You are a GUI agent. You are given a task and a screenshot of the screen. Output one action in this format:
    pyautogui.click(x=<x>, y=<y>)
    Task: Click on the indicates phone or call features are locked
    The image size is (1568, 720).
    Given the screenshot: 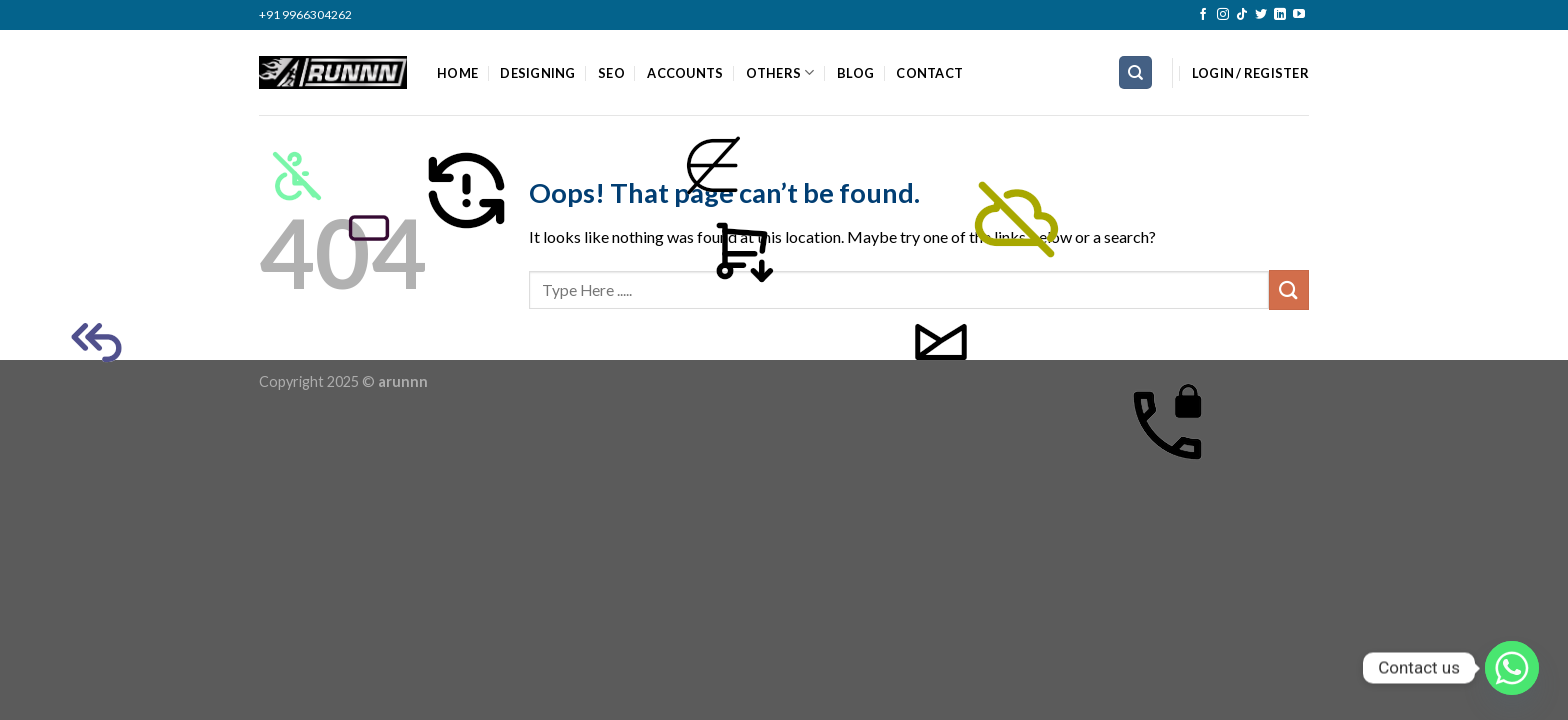 What is the action you would take?
    pyautogui.click(x=1167, y=425)
    